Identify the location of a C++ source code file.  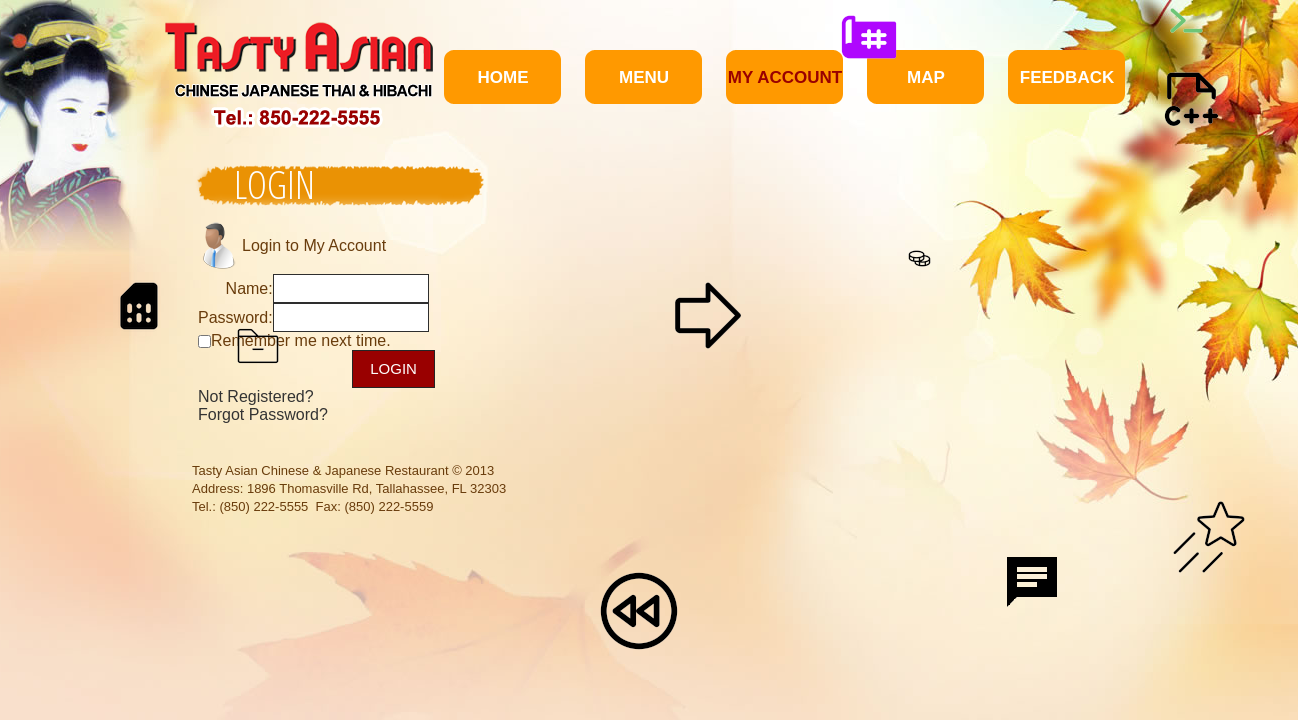
(1191, 101).